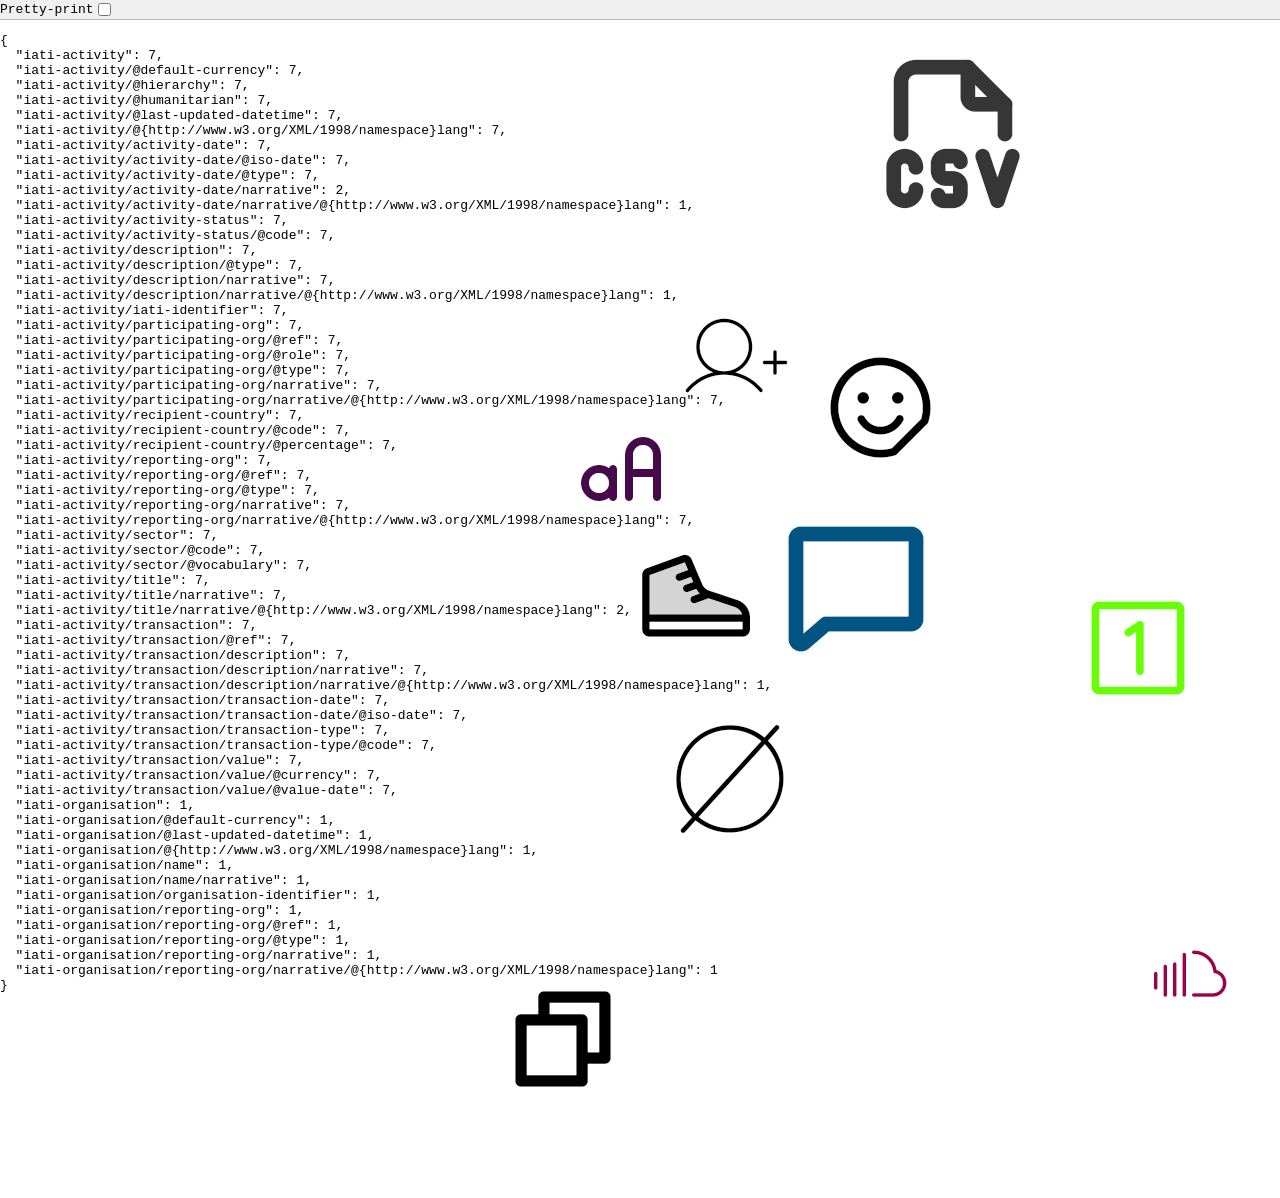 Image resolution: width=1280 pixels, height=1198 pixels. I want to click on open chat or messaging, so click(856, 579).